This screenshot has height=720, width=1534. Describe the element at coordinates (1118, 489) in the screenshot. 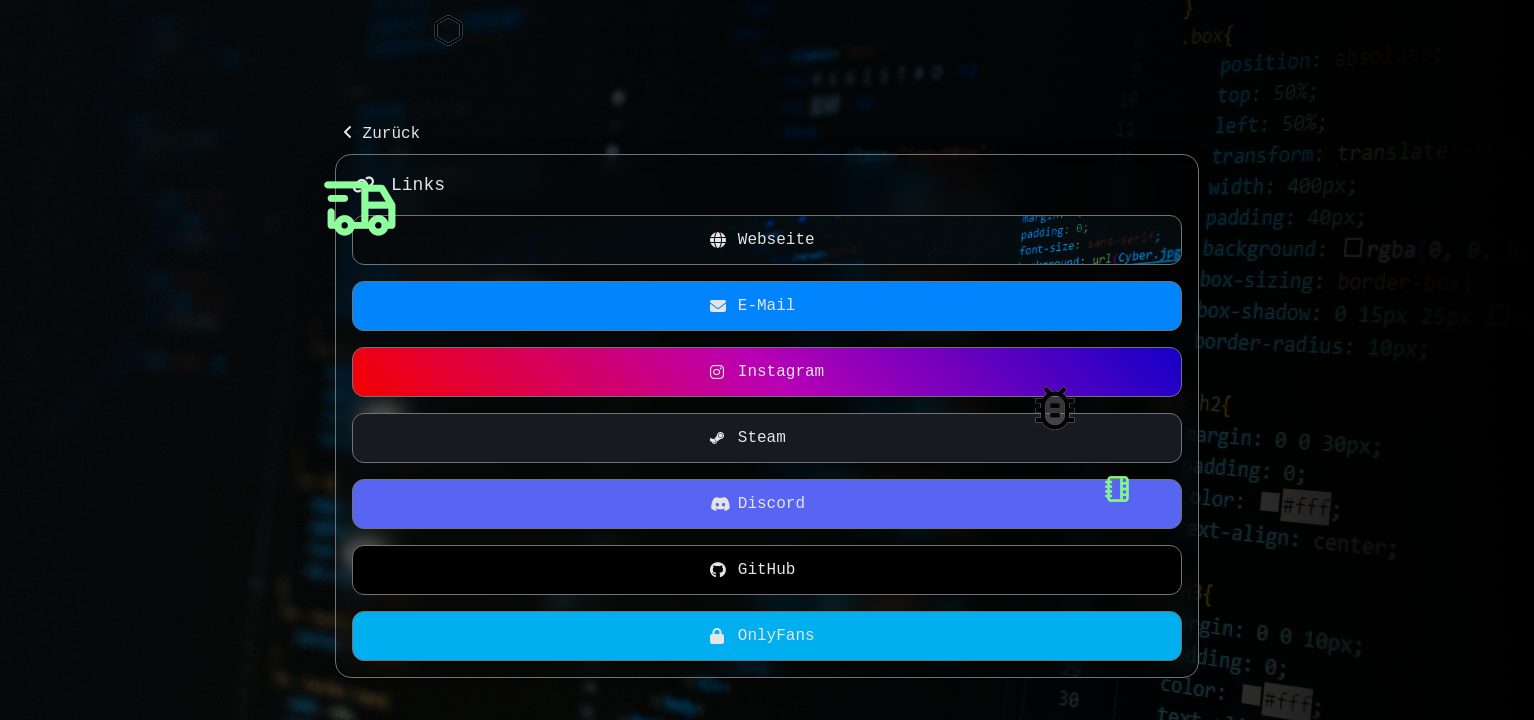

I see `open tabbed notebook or journal` at that location.